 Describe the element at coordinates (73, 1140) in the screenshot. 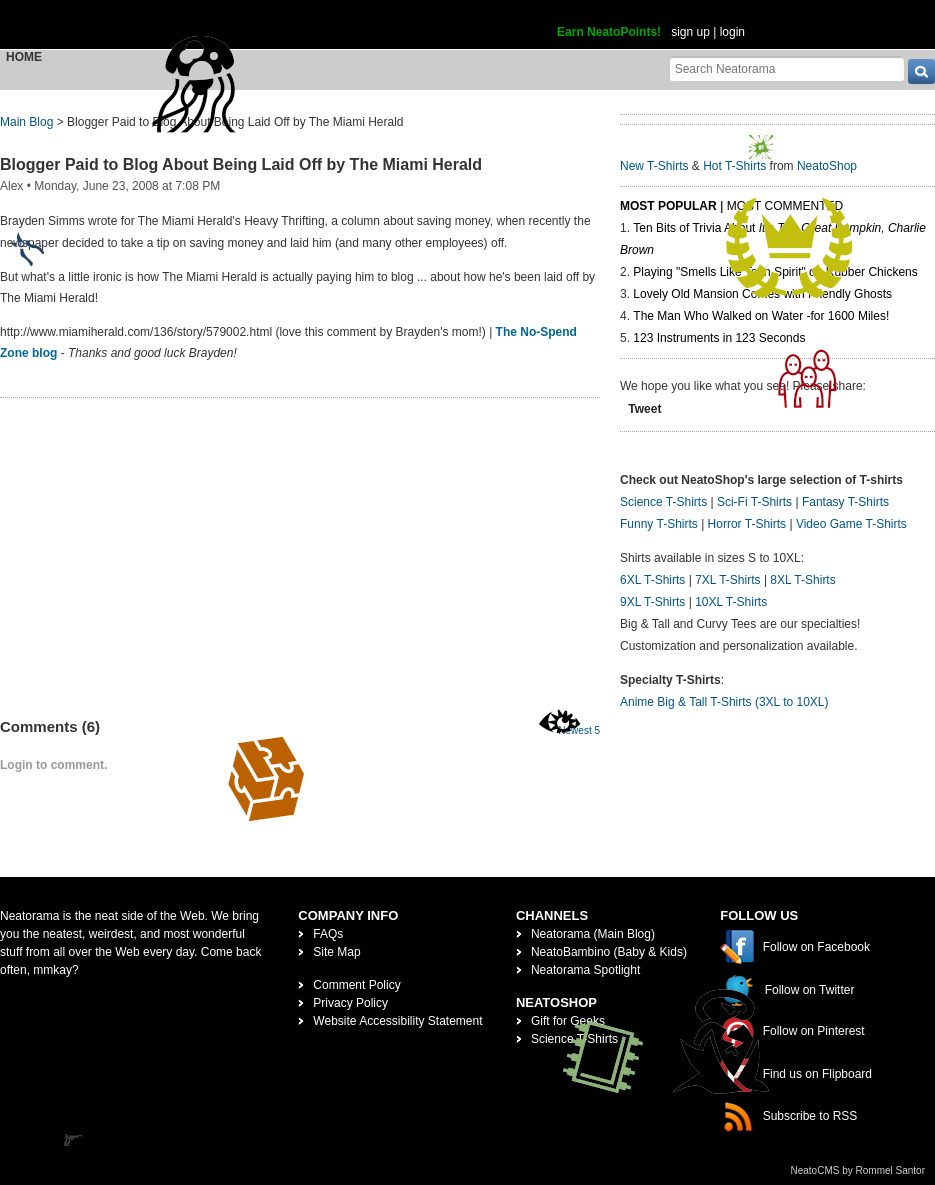

I see `select handgun weapon in game inventory` at that location.